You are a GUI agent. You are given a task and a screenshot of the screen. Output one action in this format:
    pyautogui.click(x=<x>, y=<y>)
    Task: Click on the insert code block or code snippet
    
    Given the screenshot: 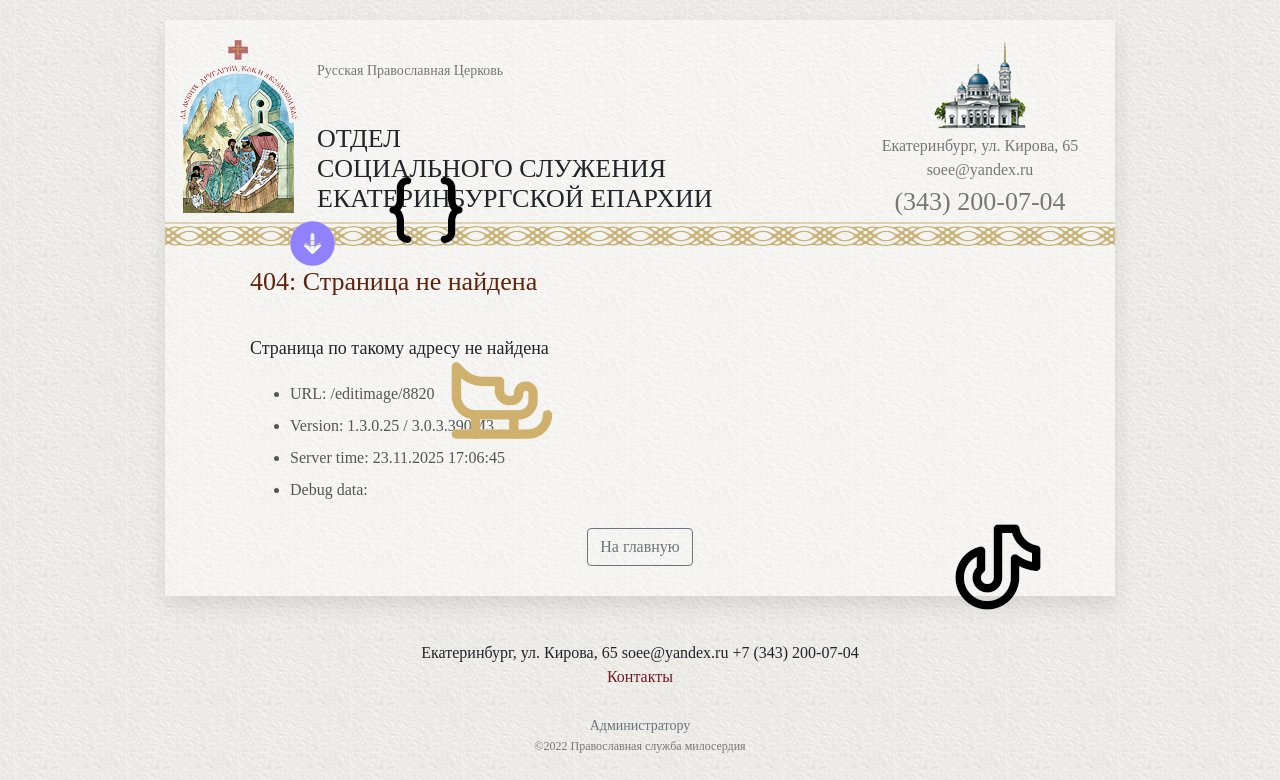 What is the action you would take?
    pyautogui.click(x=426, y=210)
    